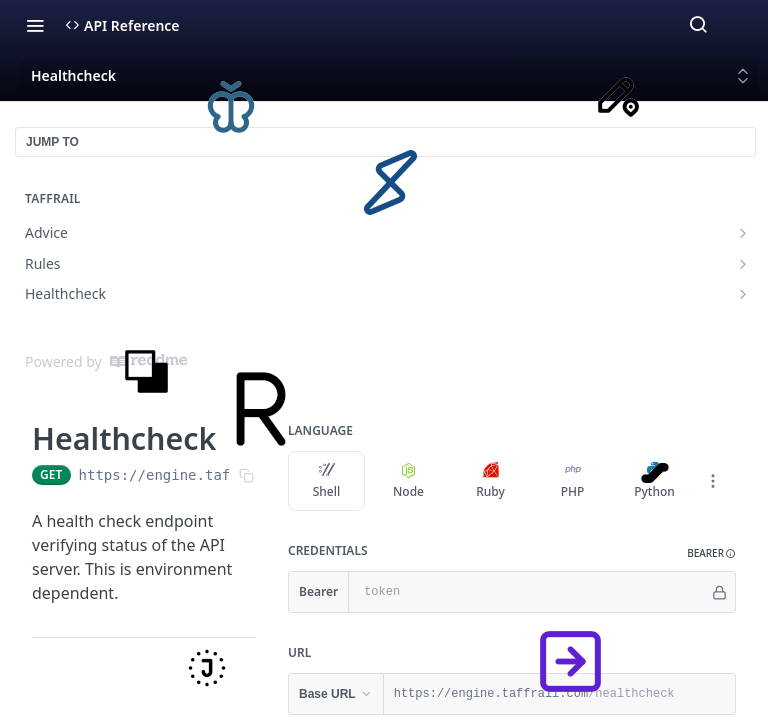 The image size is (768, 720). I want to click on proceed to the next step or screen, so click(570, 661).